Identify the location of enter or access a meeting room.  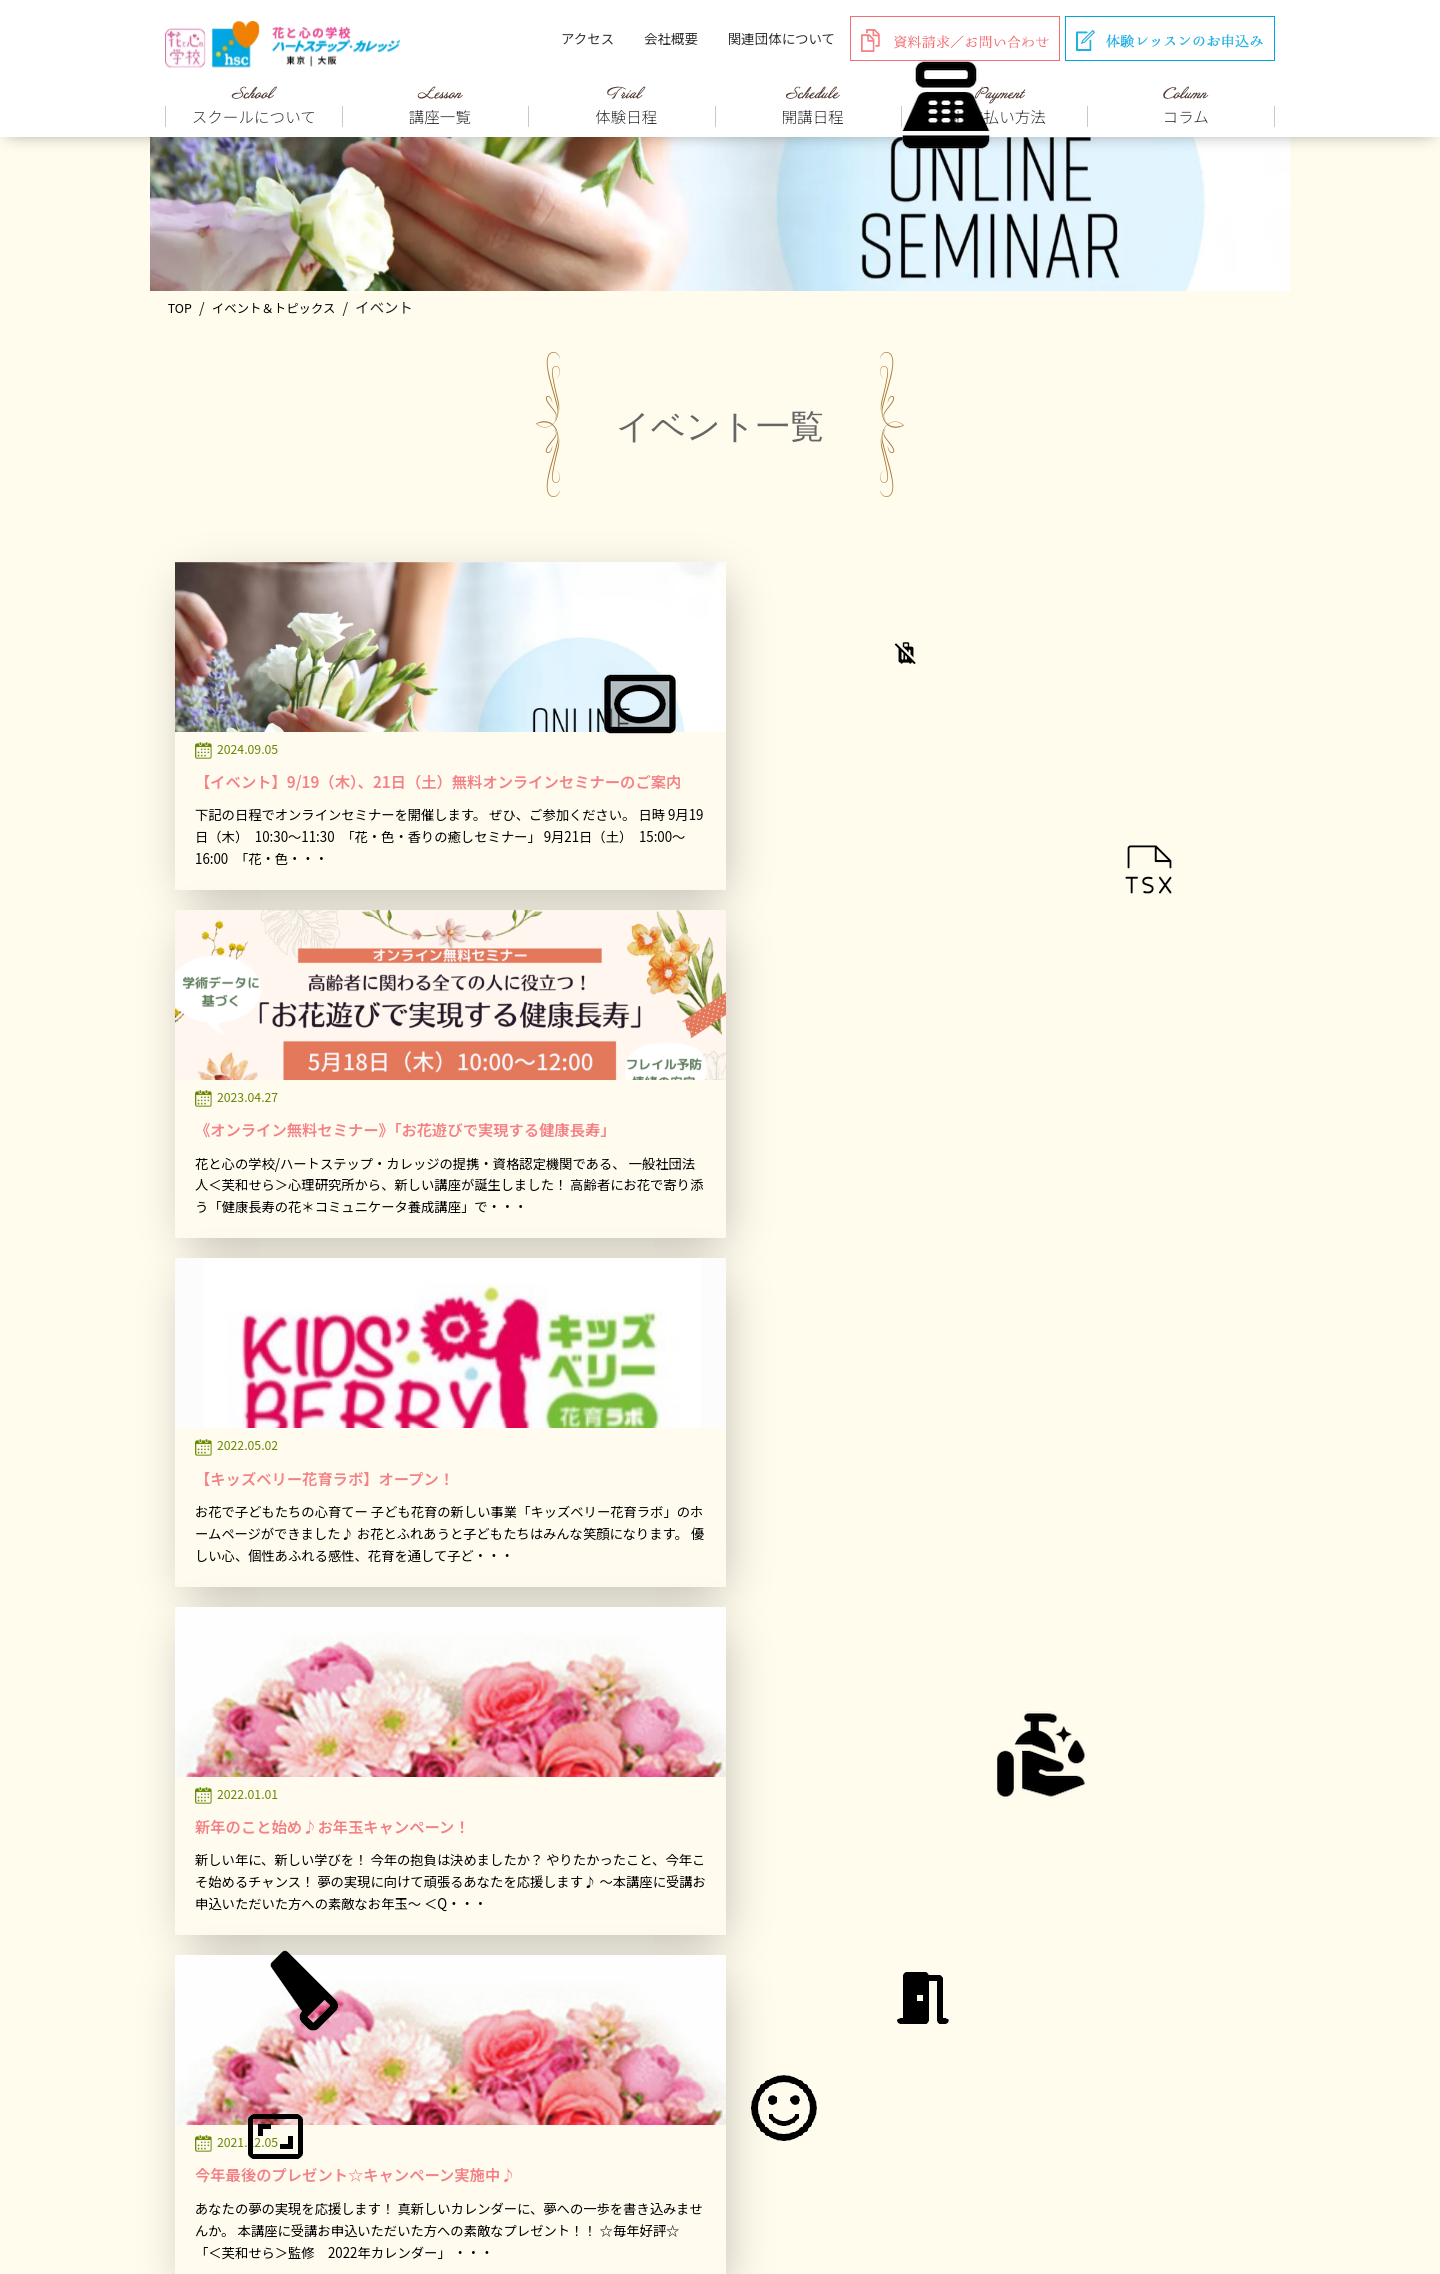
(923, 1998).